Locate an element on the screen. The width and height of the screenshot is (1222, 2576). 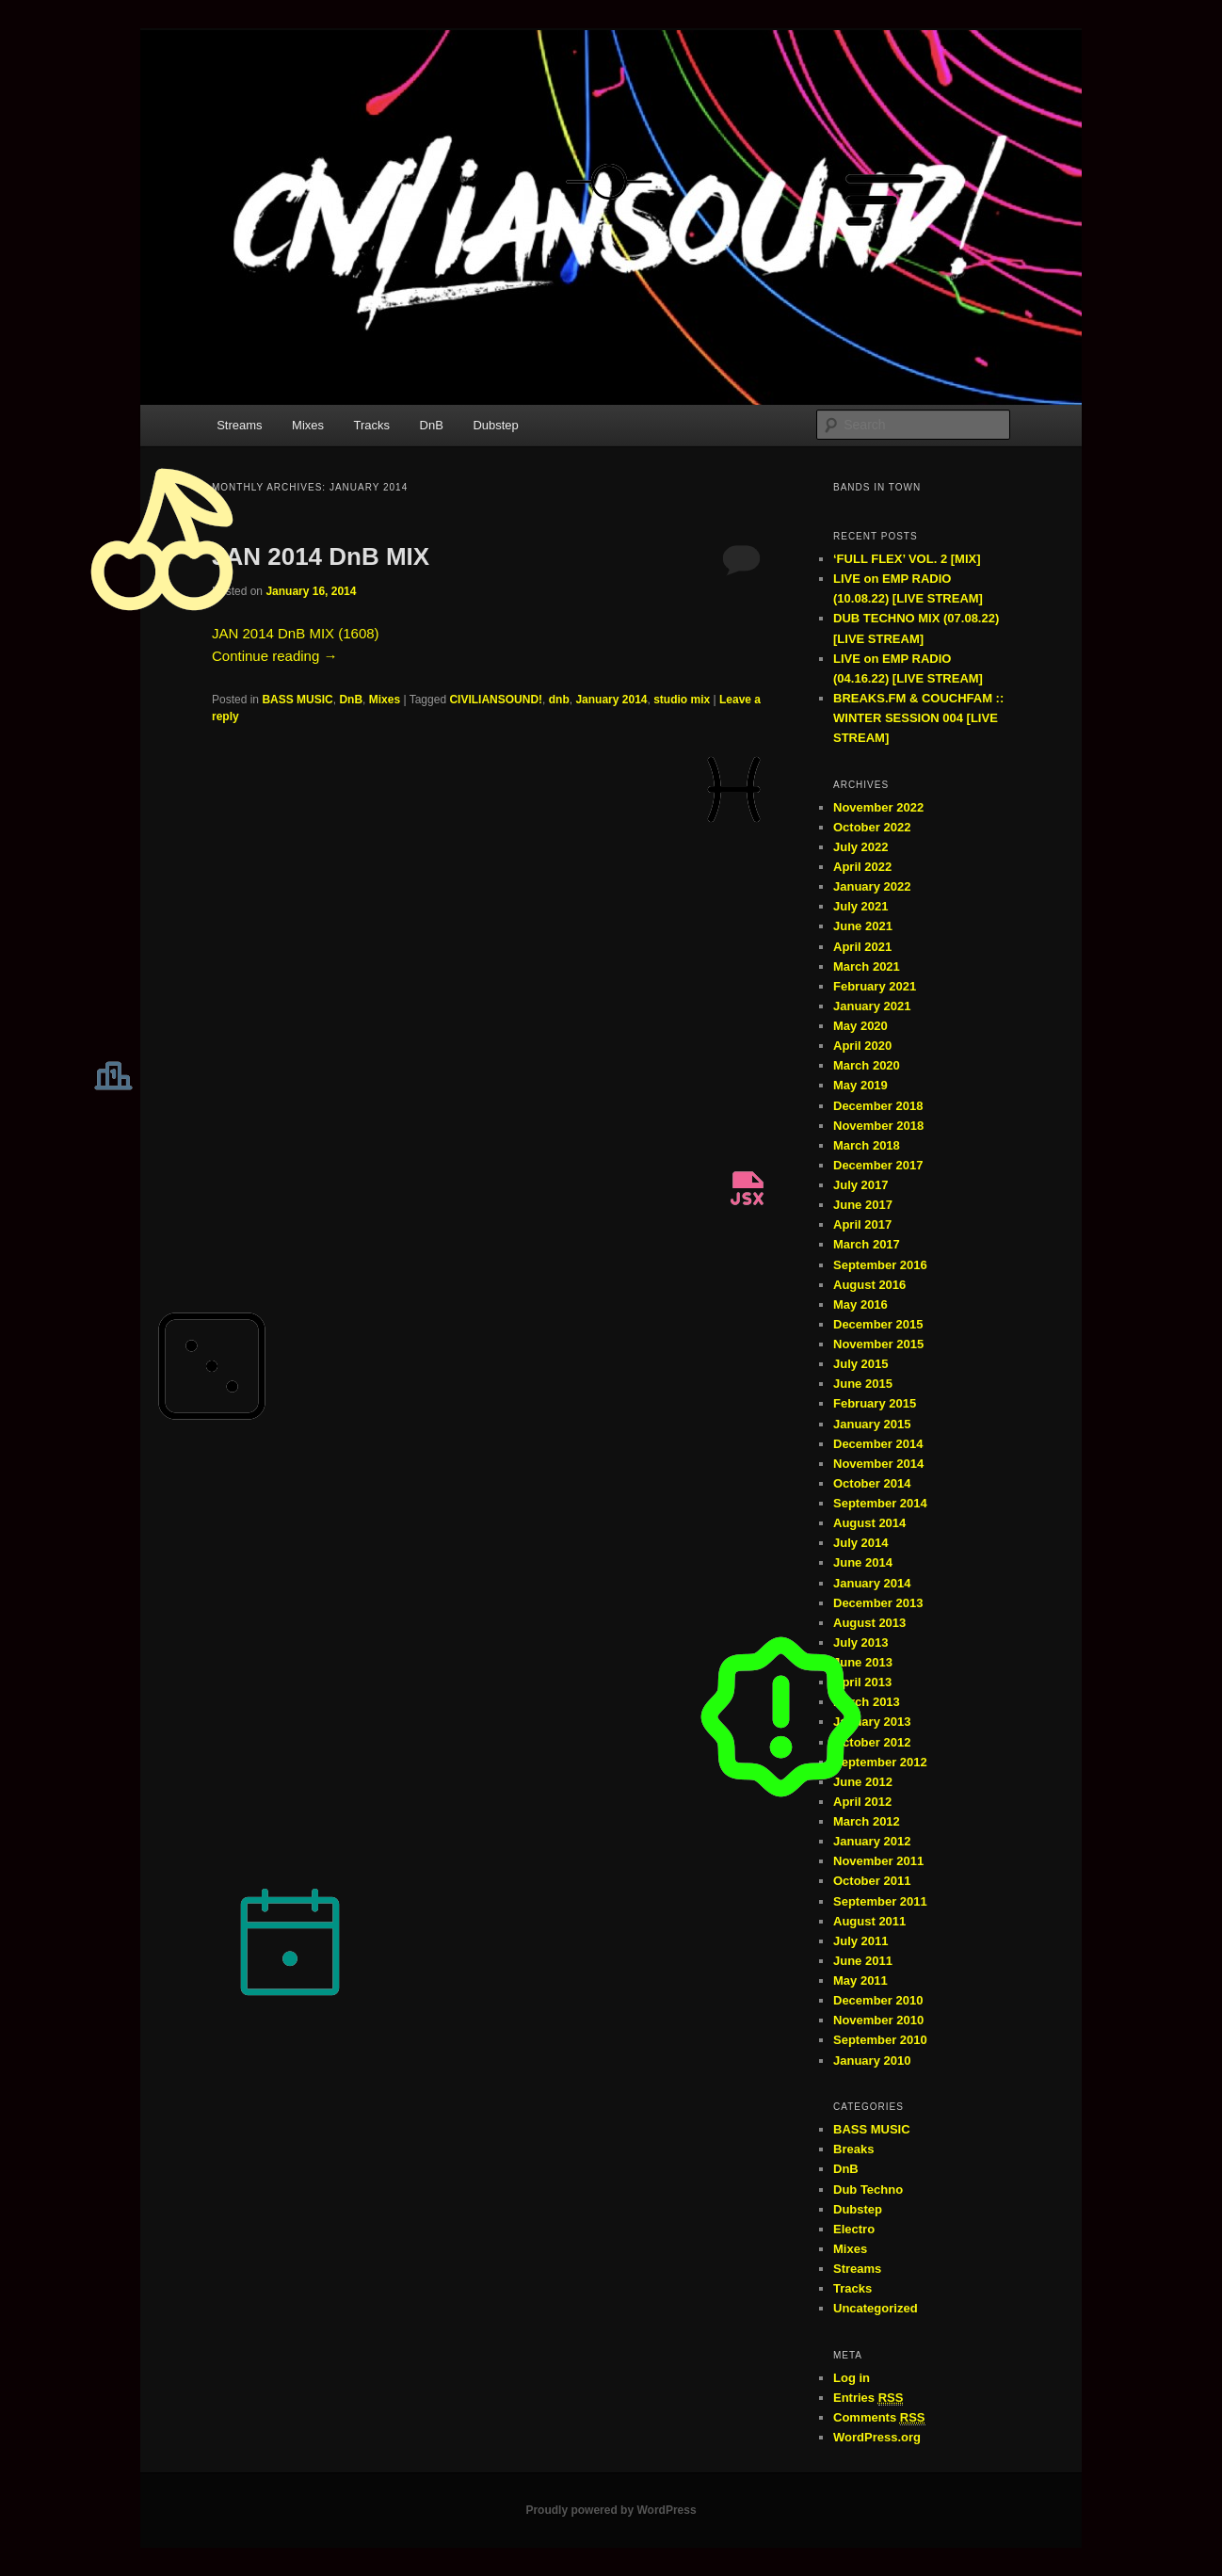
randomize or shuffle content is located at coordinates (212, 1366).